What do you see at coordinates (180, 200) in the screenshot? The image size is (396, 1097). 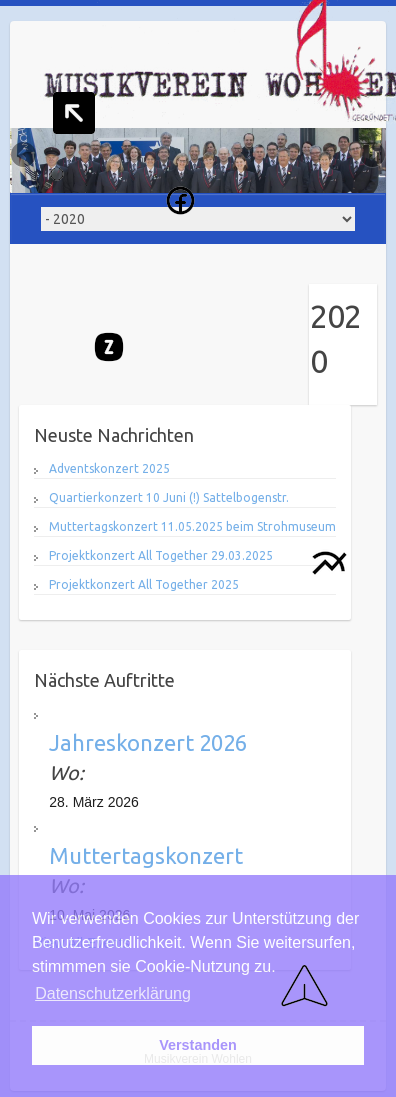 I see `open facebook app` at bounding box center [180, 200].